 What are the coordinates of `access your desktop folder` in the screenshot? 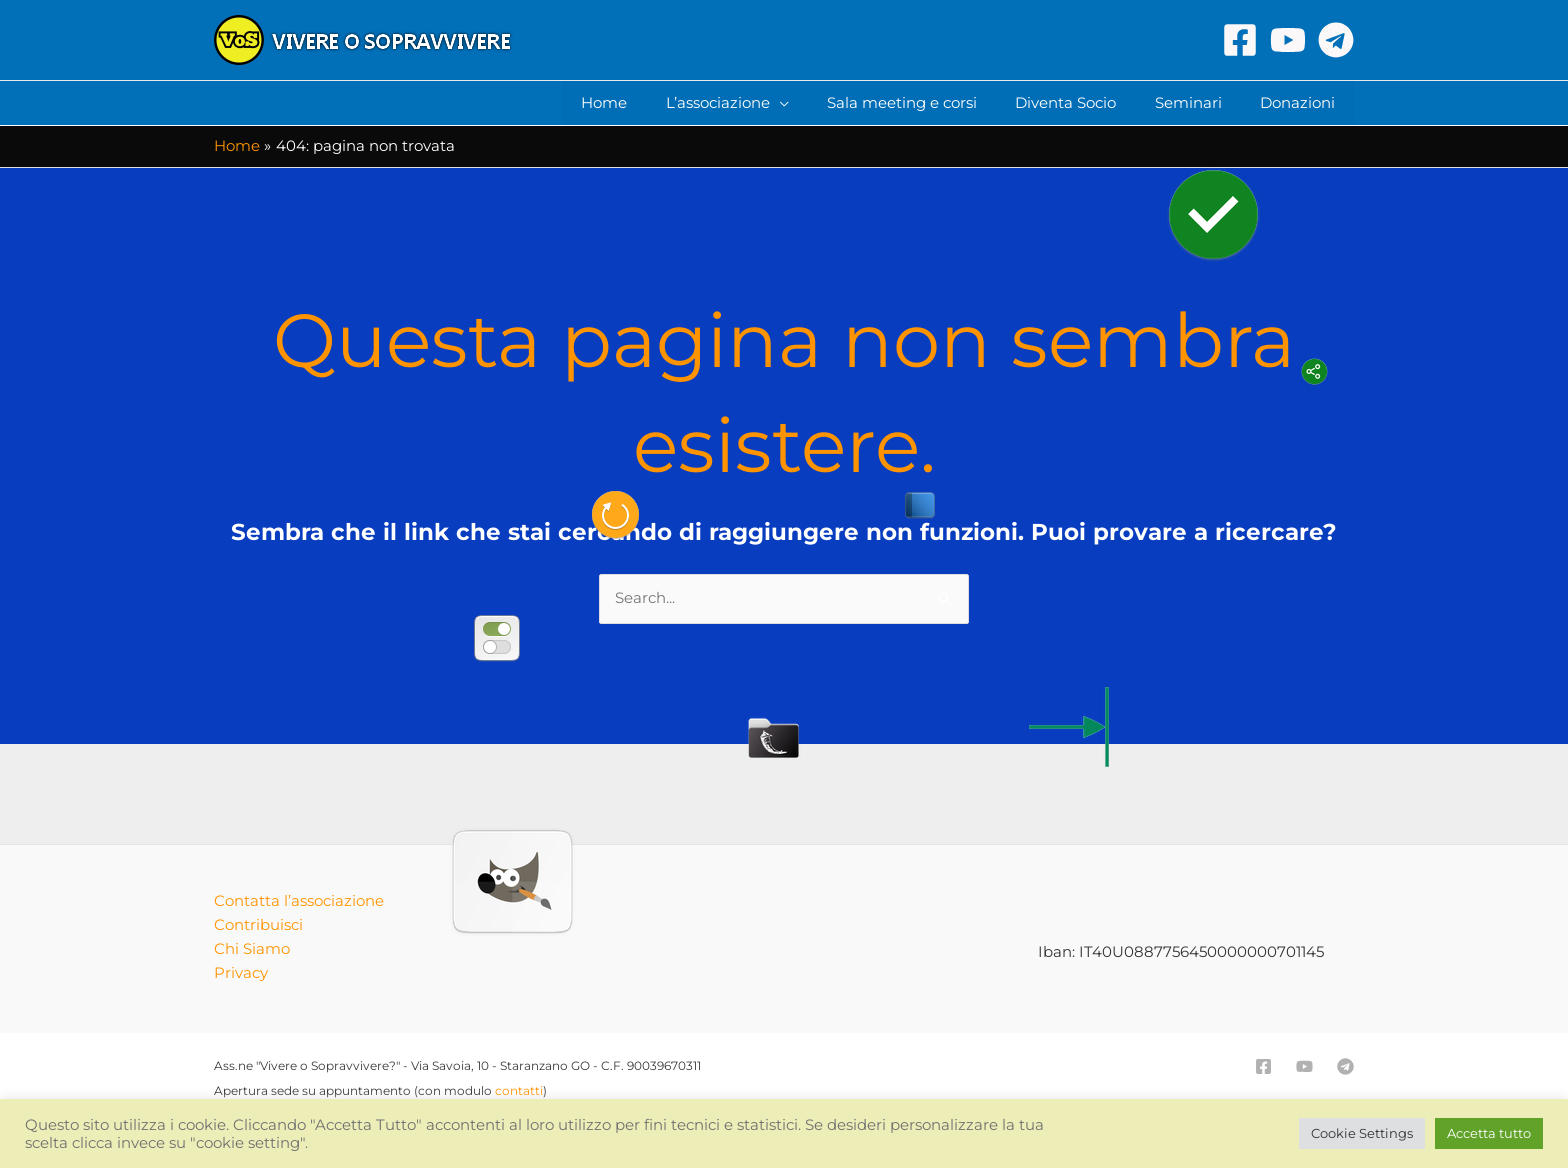 It's located at (920, 504).